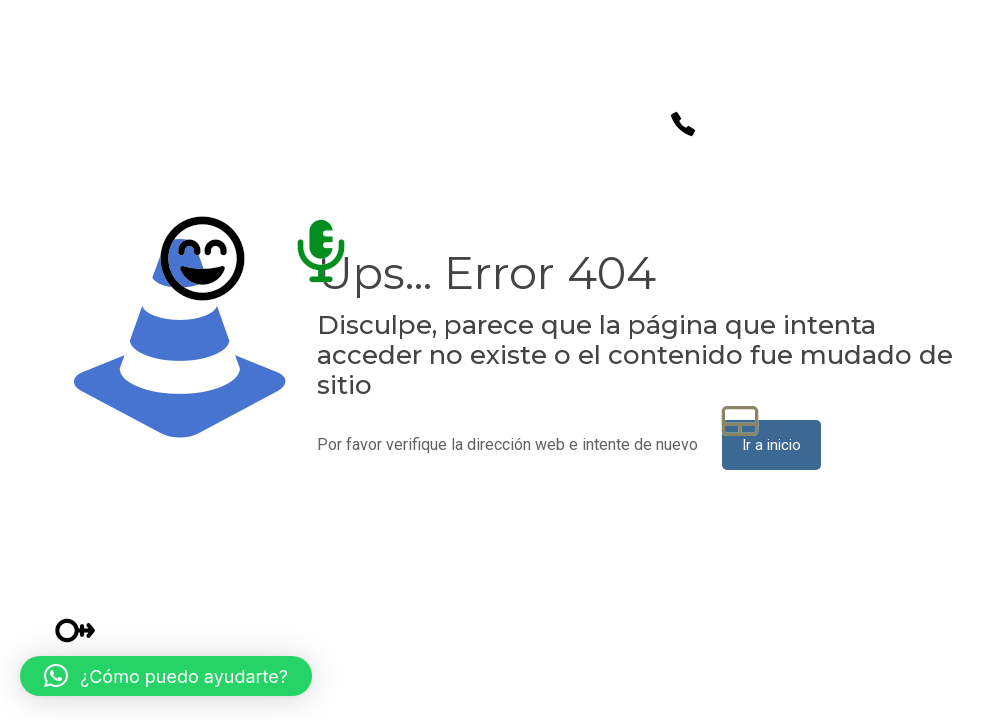 Image resolution: width=995 pixels, height=720 pixels. What do you see at coordinates (202, 258) in the screenshot?
I see `add a happy reaction or emoji` at bounding box center [202, 258].